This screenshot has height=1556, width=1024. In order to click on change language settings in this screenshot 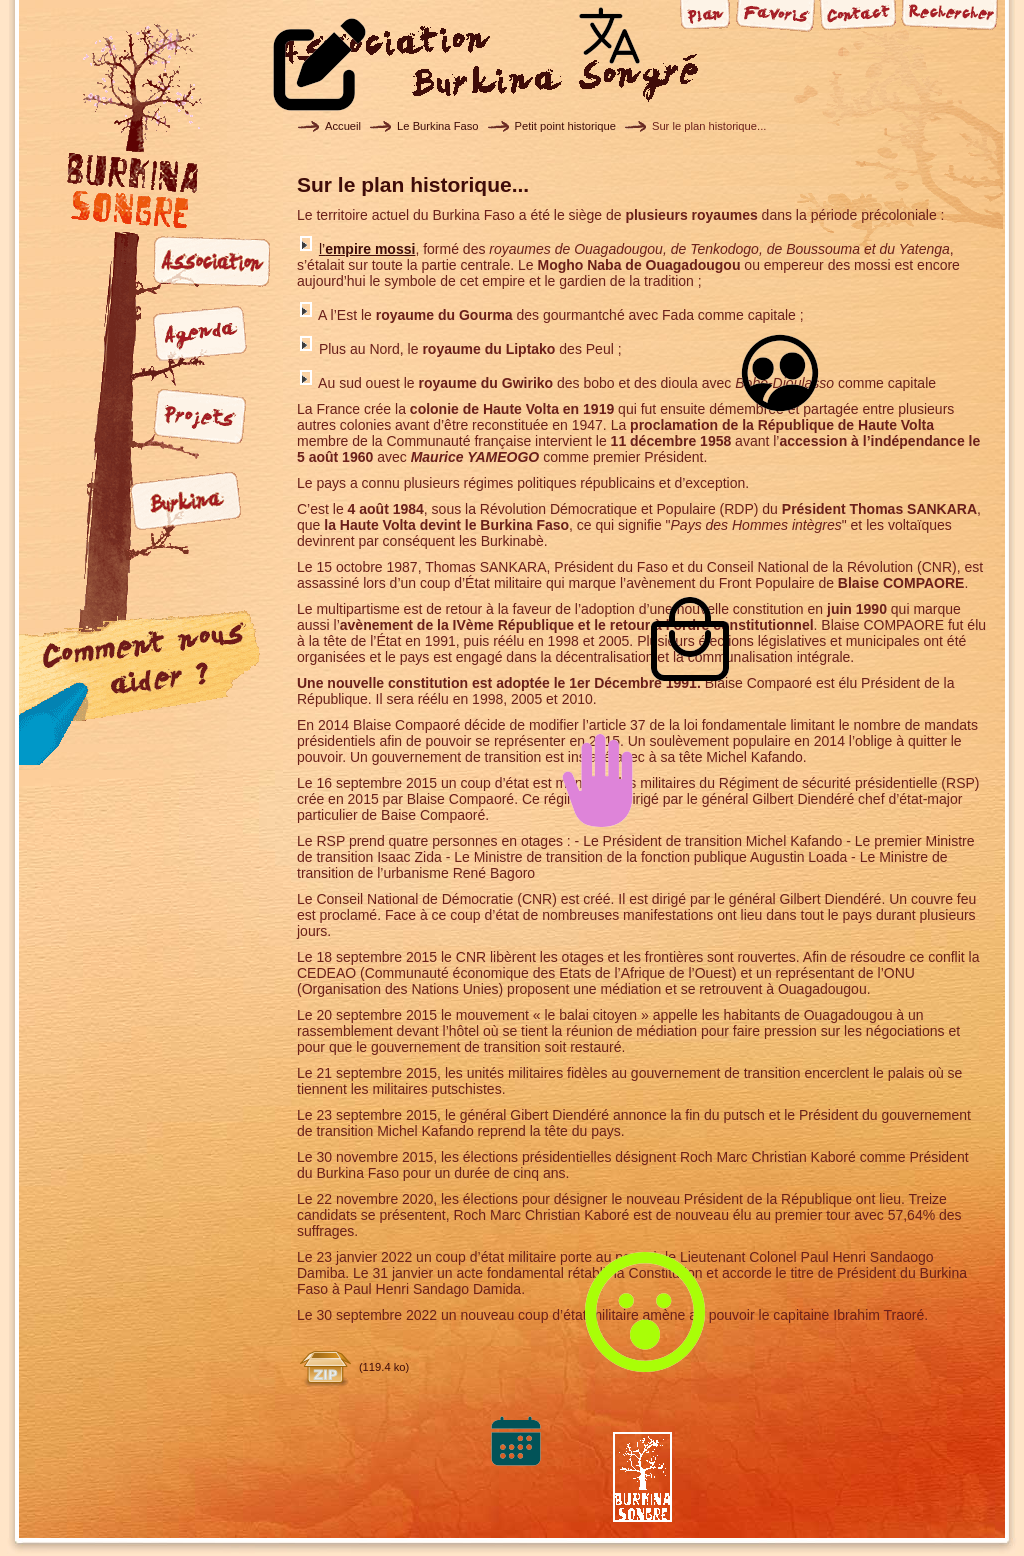, I will do `click(609, 35)`.